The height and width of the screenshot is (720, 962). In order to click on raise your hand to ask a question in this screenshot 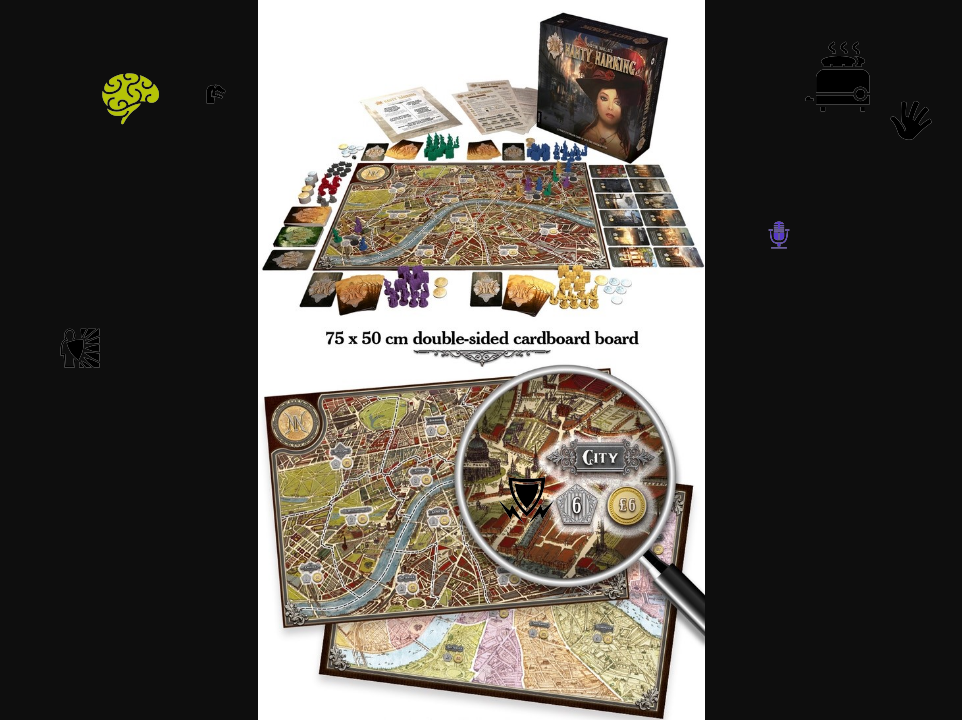, I will do `click(910, 120)`.